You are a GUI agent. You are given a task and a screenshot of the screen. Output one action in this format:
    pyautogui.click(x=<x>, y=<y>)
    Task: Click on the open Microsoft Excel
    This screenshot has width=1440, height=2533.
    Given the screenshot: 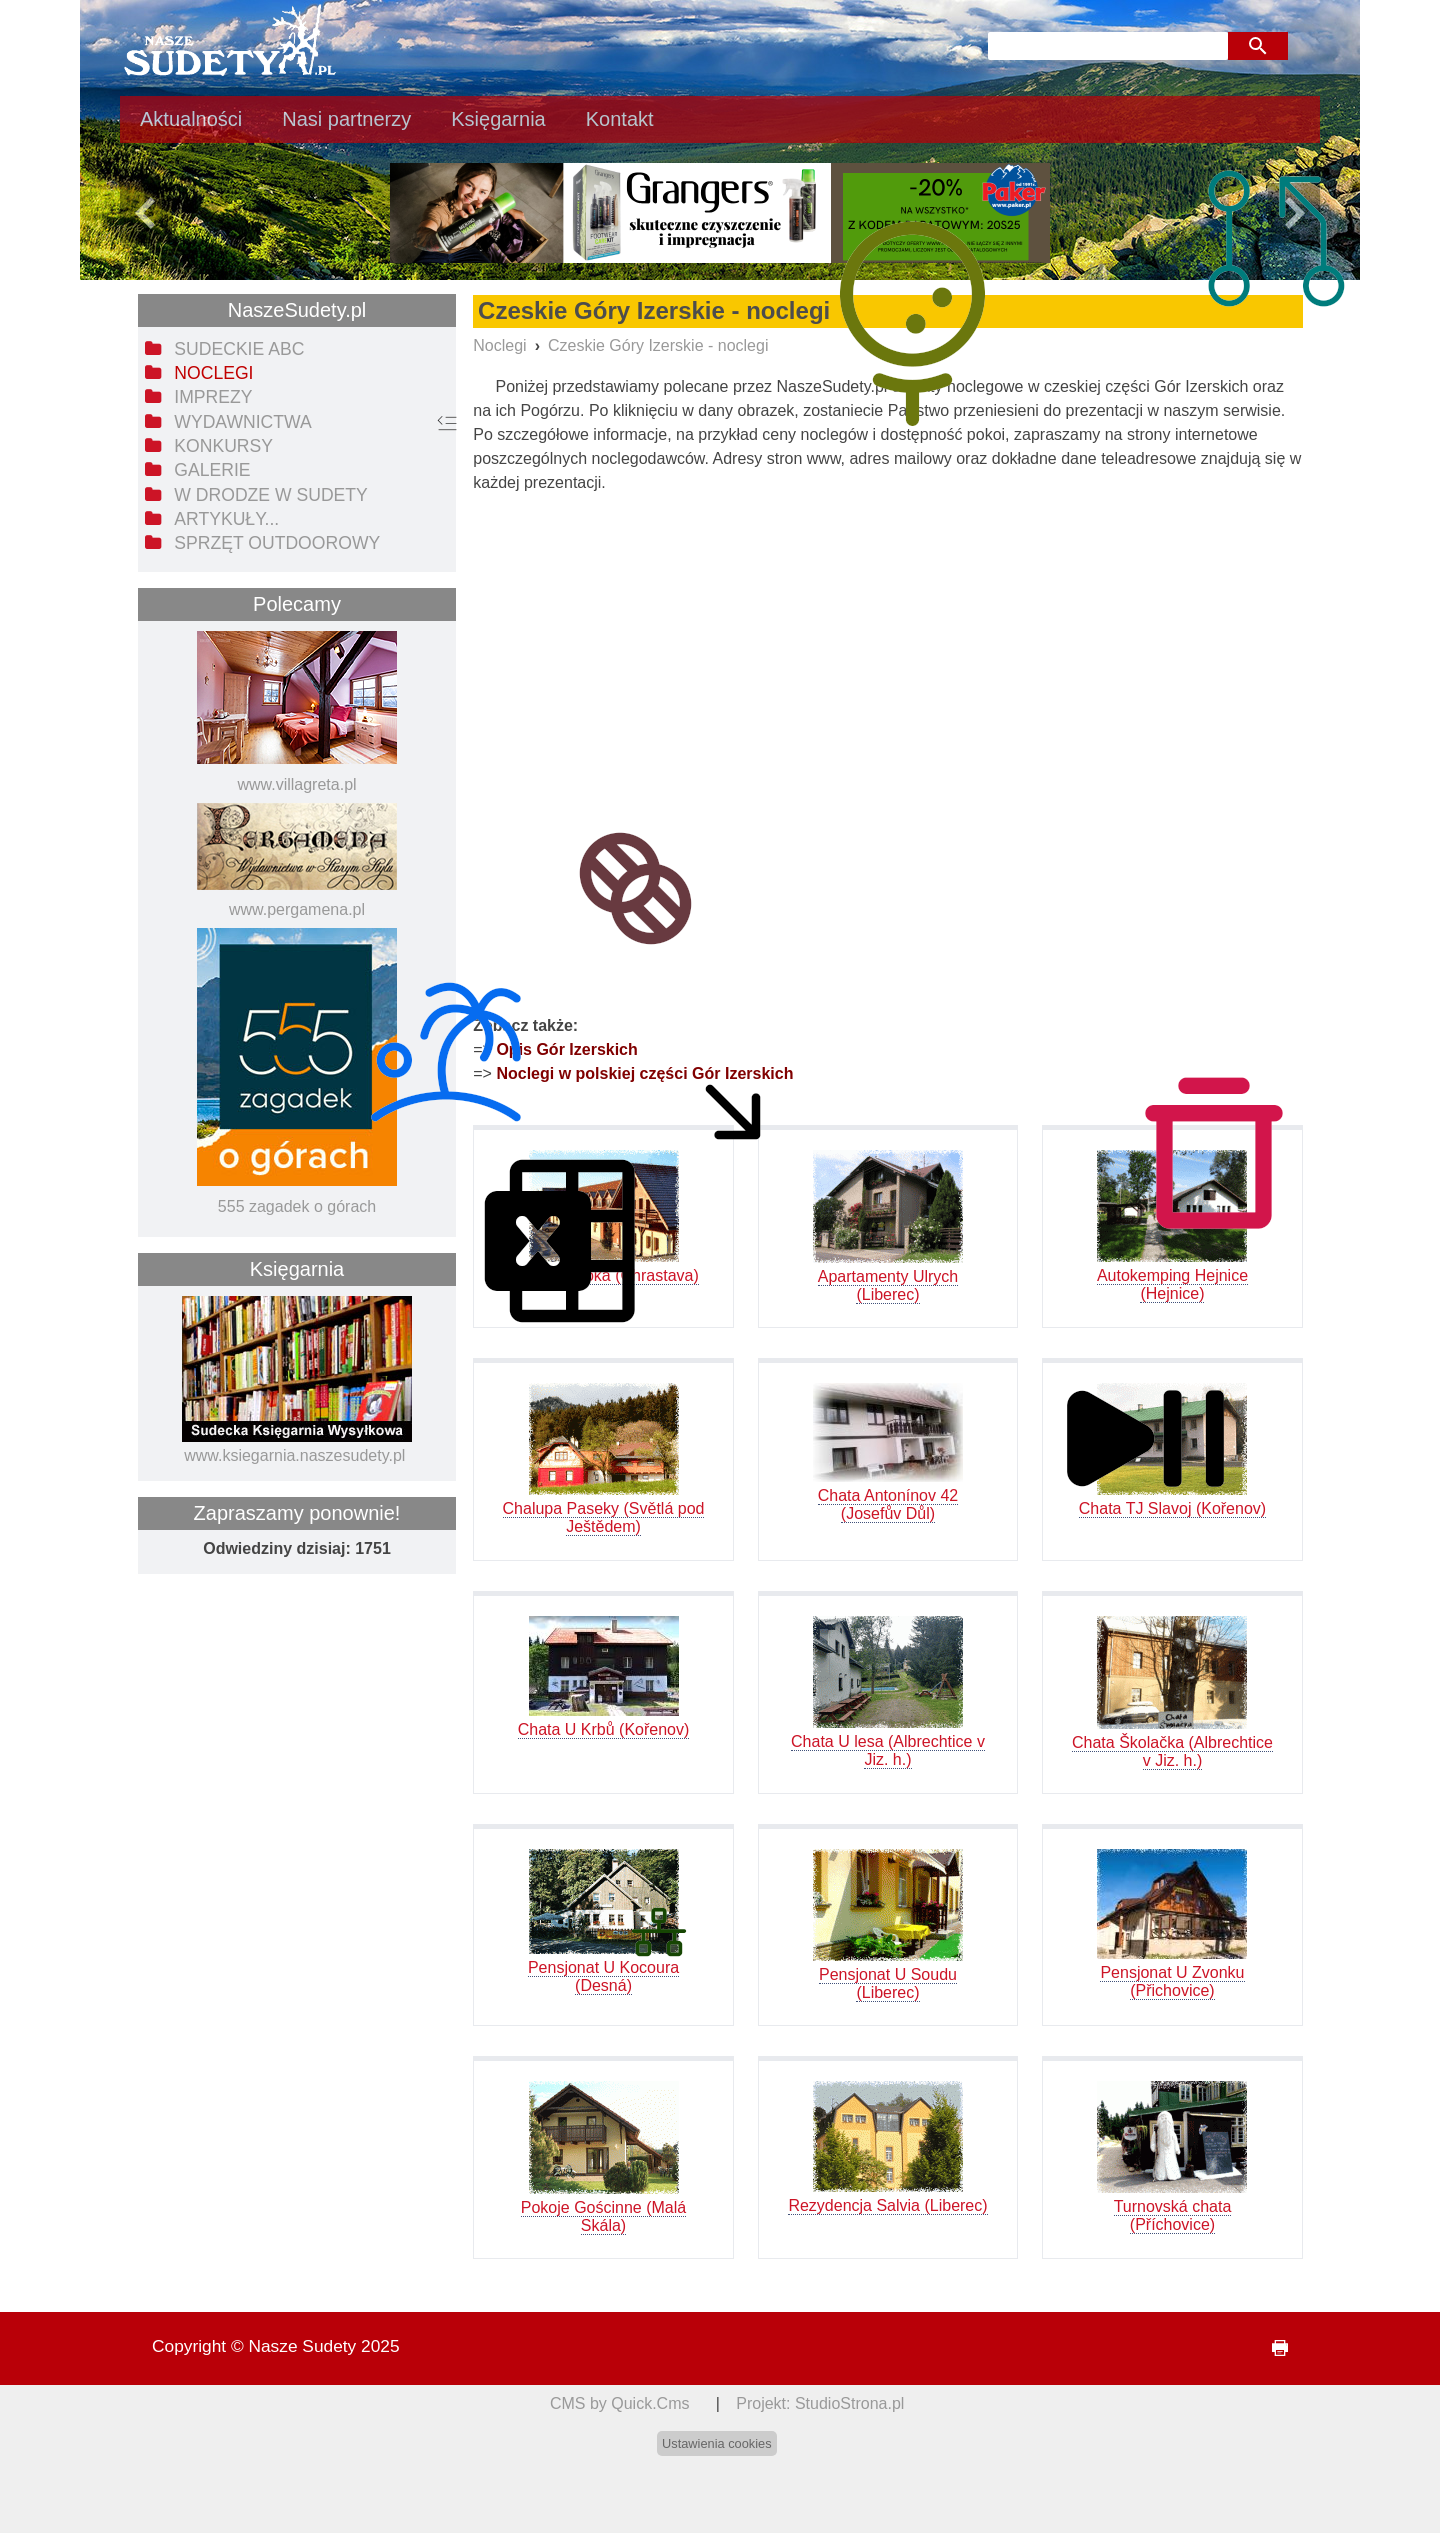 What is the action you would take?
    pyautogui.click(x=566, y=1241)
    